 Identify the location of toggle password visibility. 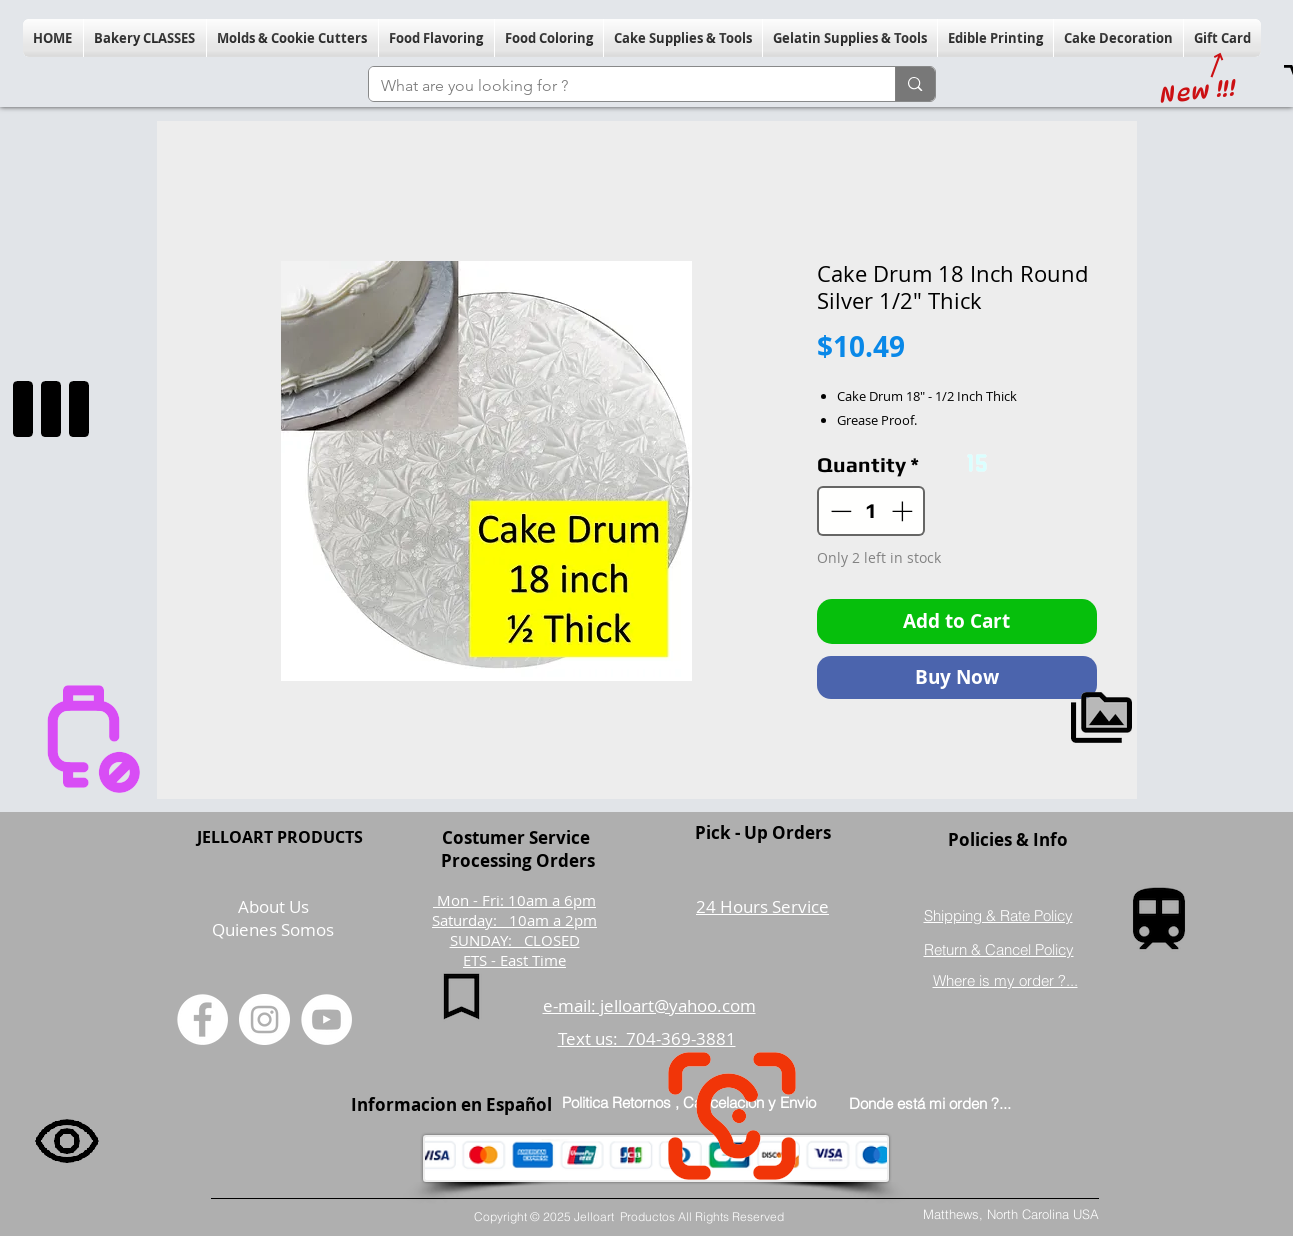
(67, 1141).